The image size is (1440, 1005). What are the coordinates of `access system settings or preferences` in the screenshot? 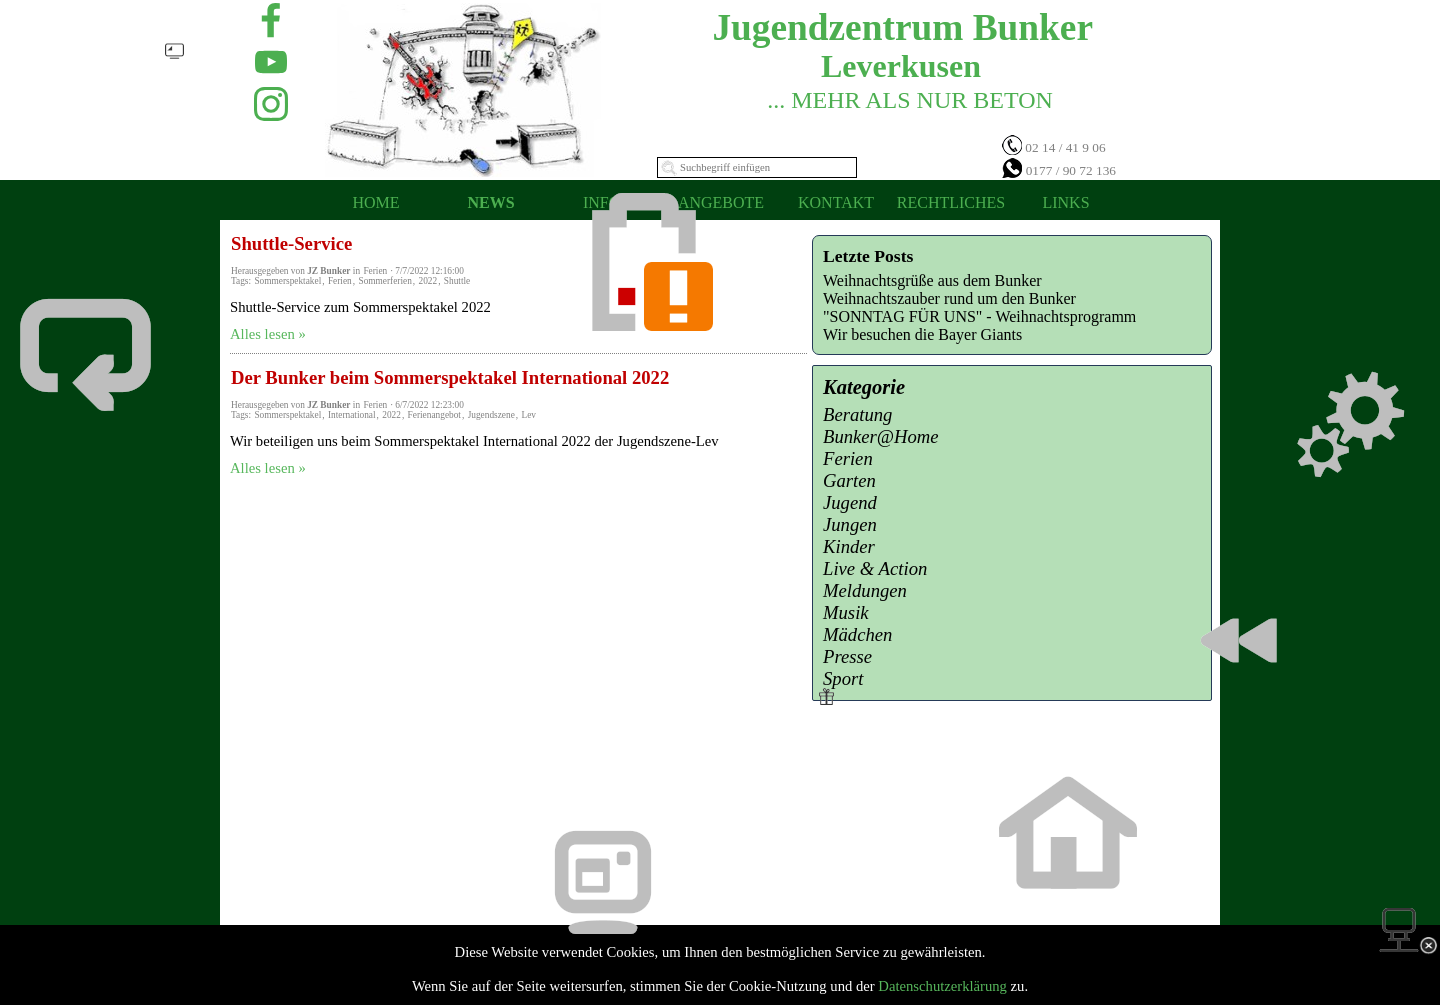 It's located at (1348, 427).